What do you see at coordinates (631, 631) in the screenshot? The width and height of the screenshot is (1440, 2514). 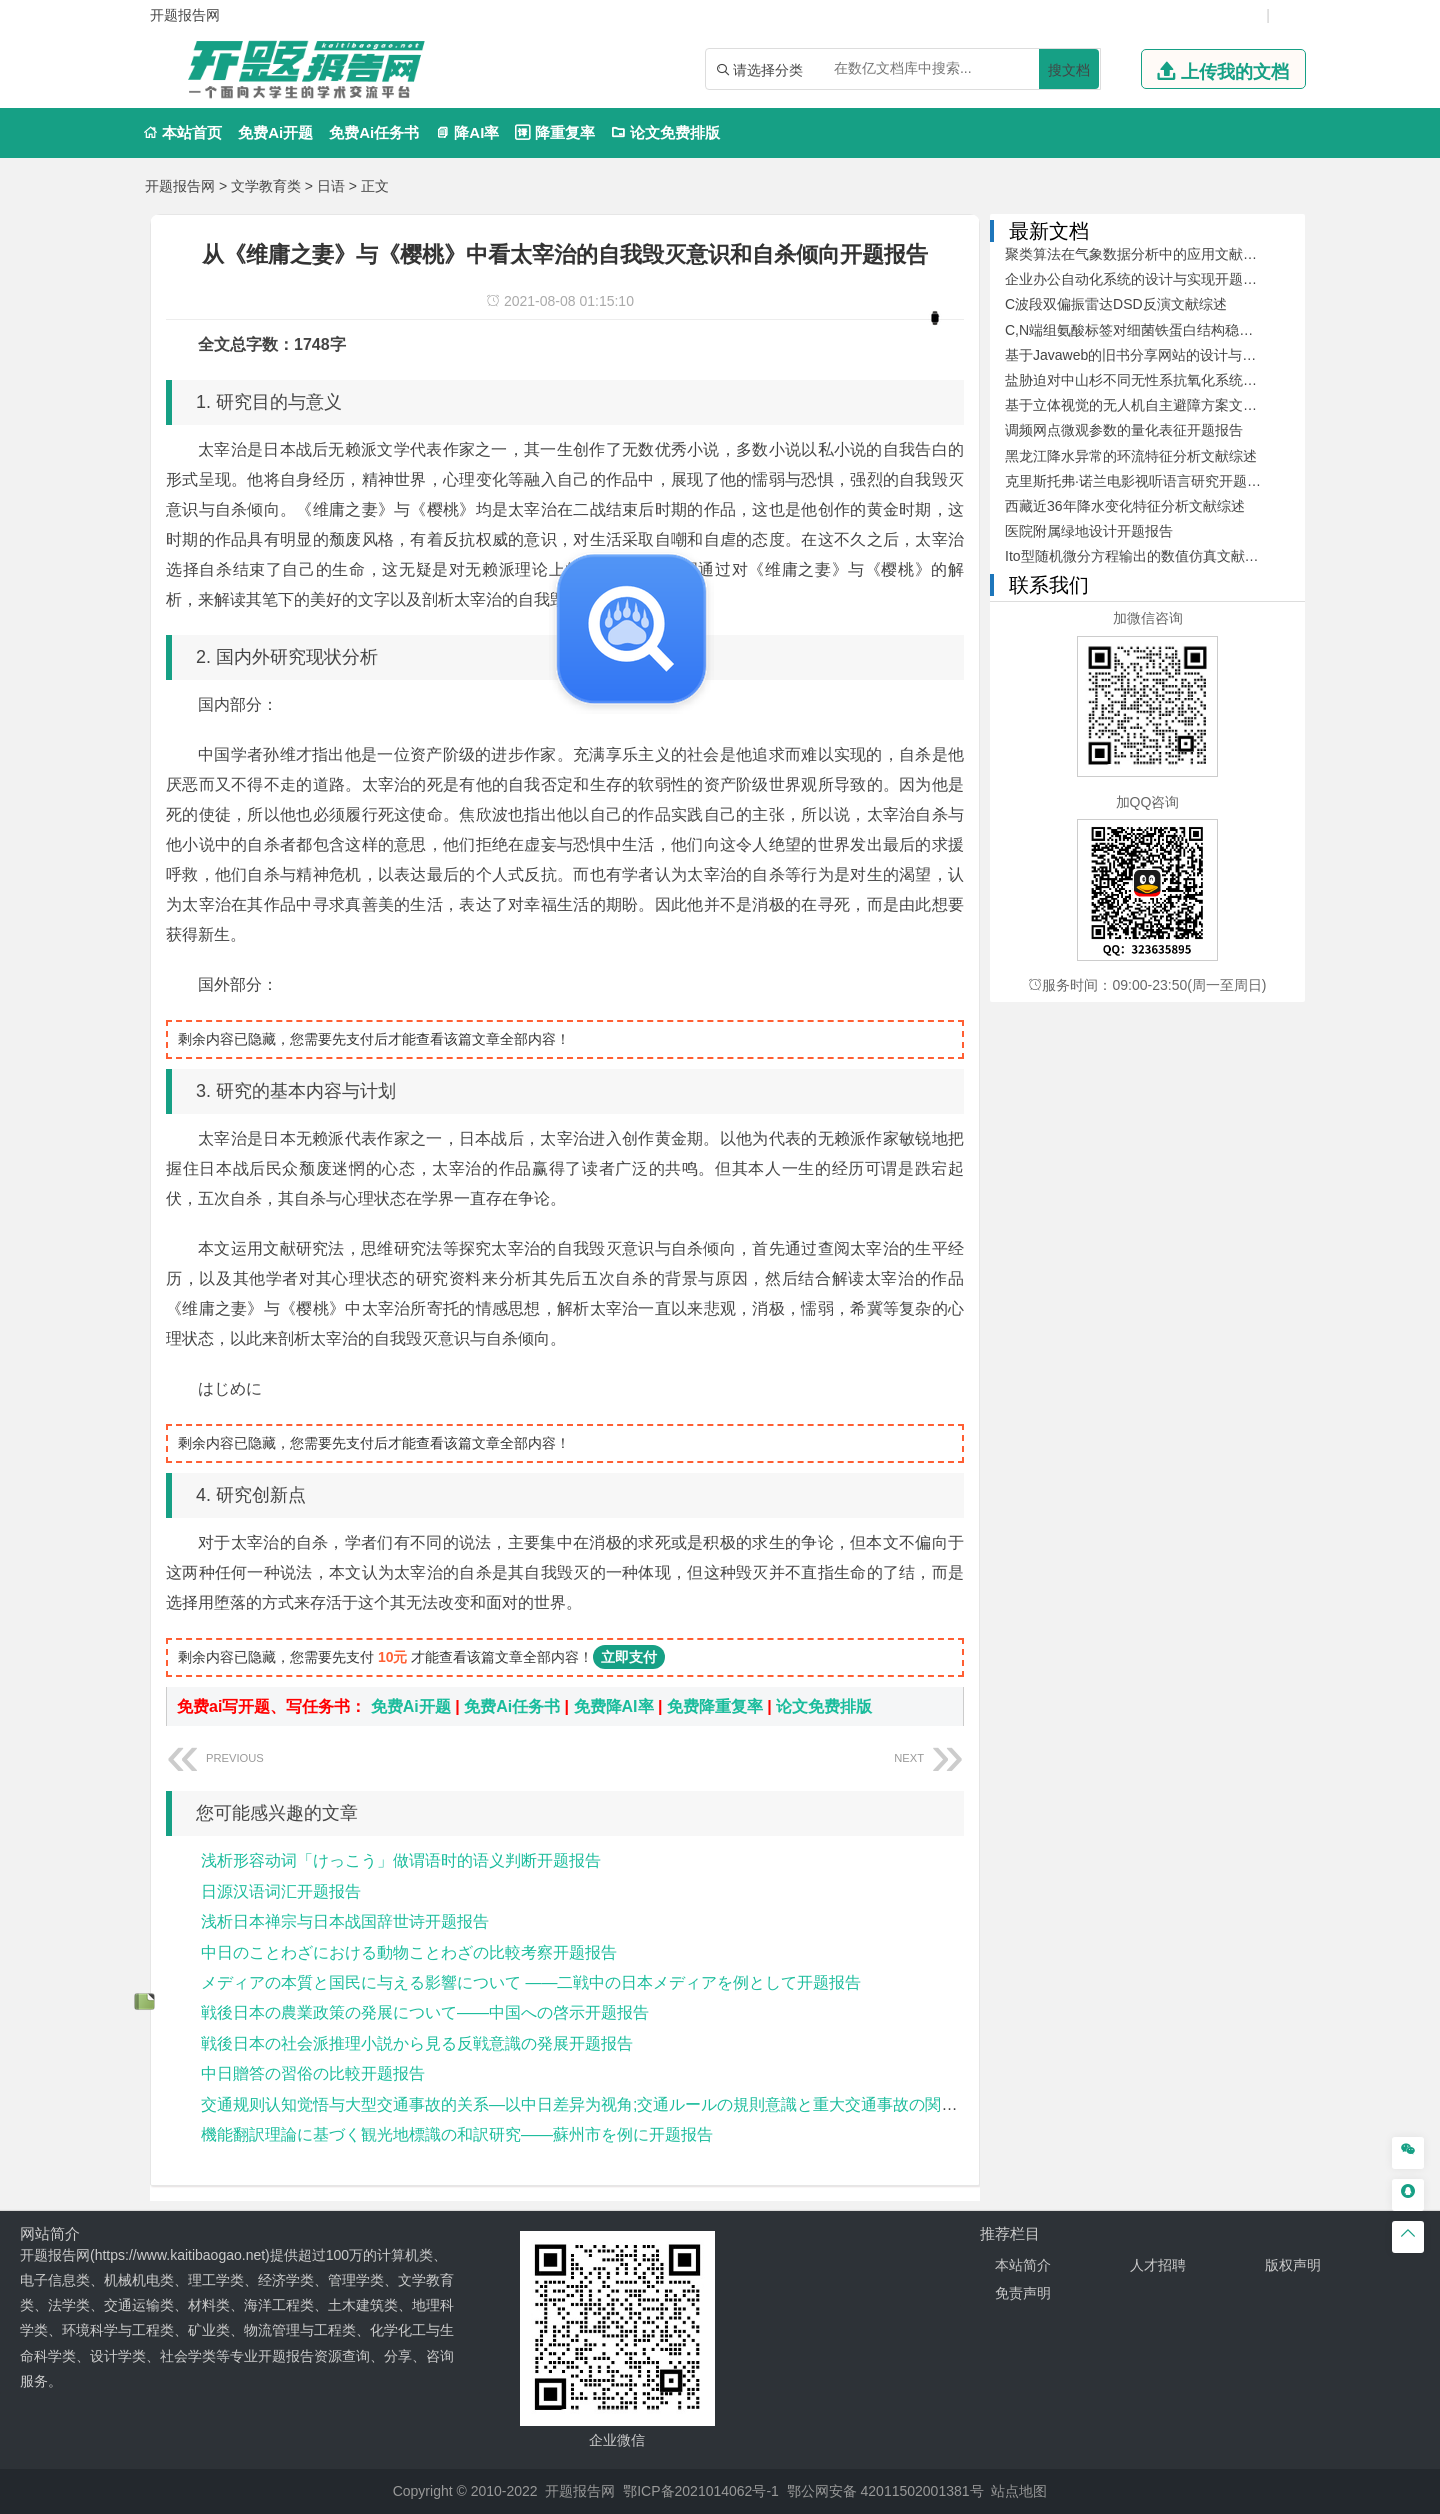 I see `open baloo file search preferences` at bounding box center [631, 631].